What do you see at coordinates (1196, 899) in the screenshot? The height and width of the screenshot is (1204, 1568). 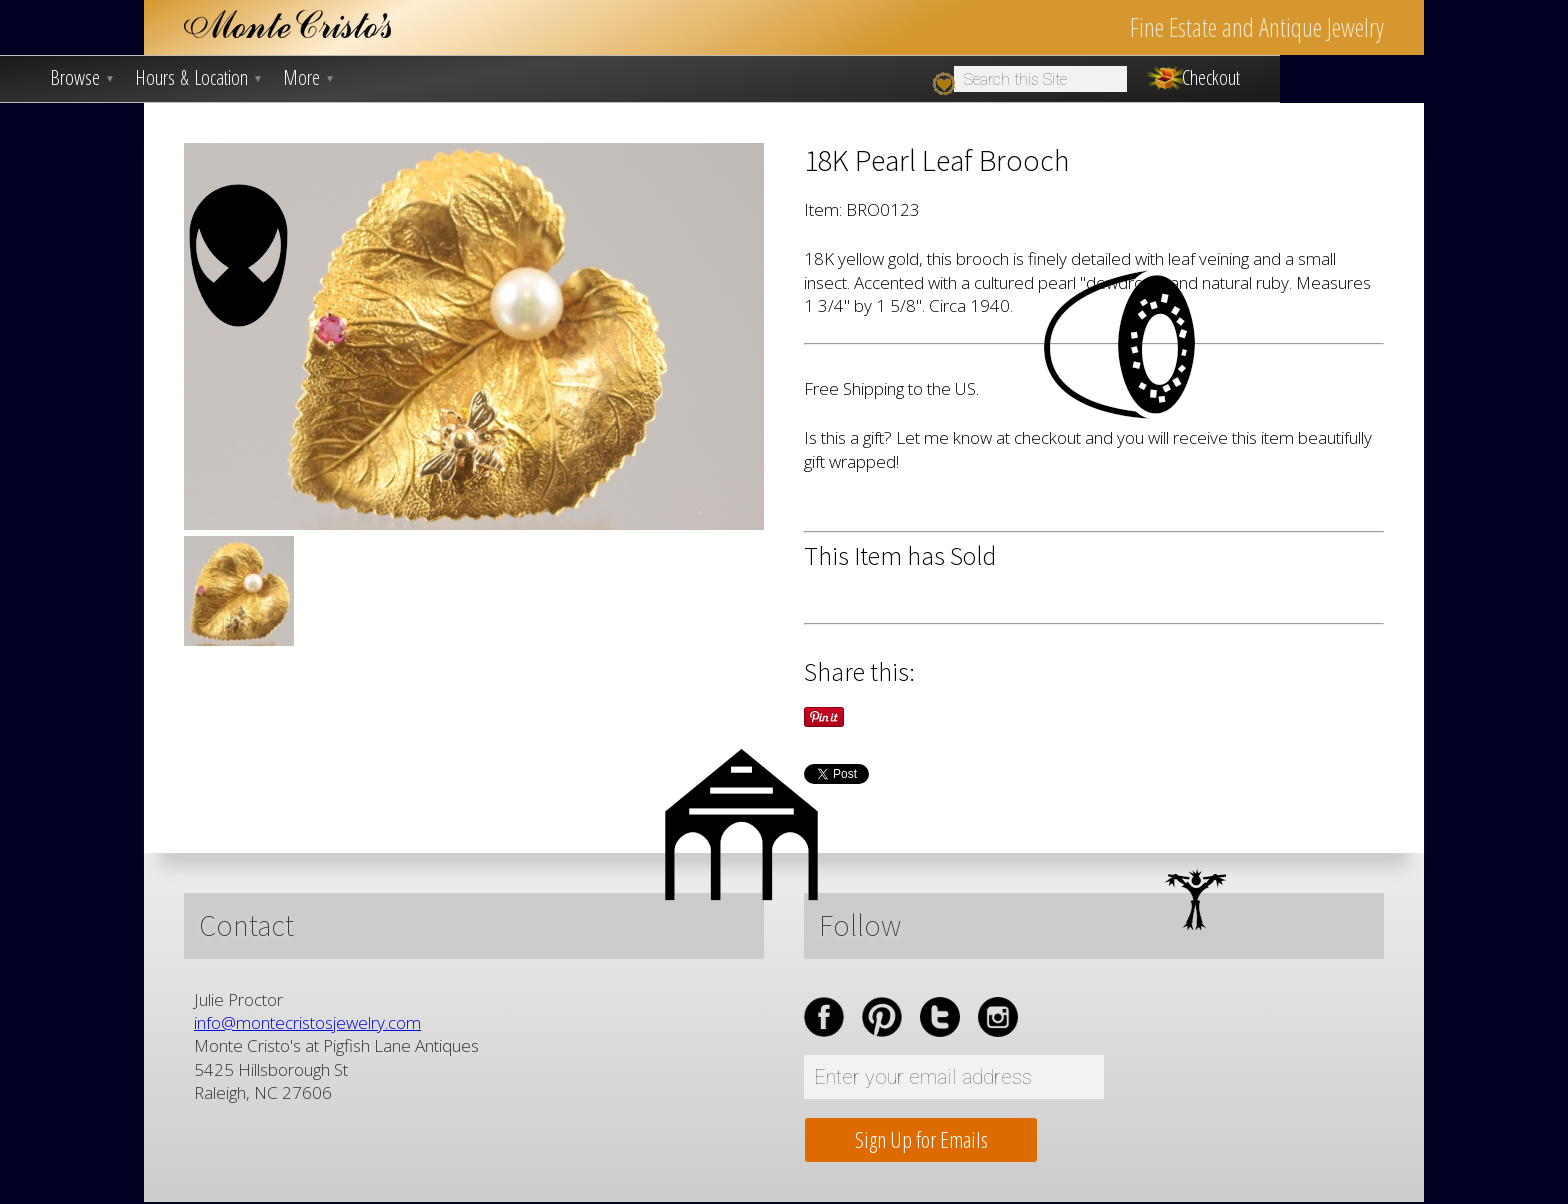 I see `indicates a farm or agricultural game section` at bounding box center [1196, 899].